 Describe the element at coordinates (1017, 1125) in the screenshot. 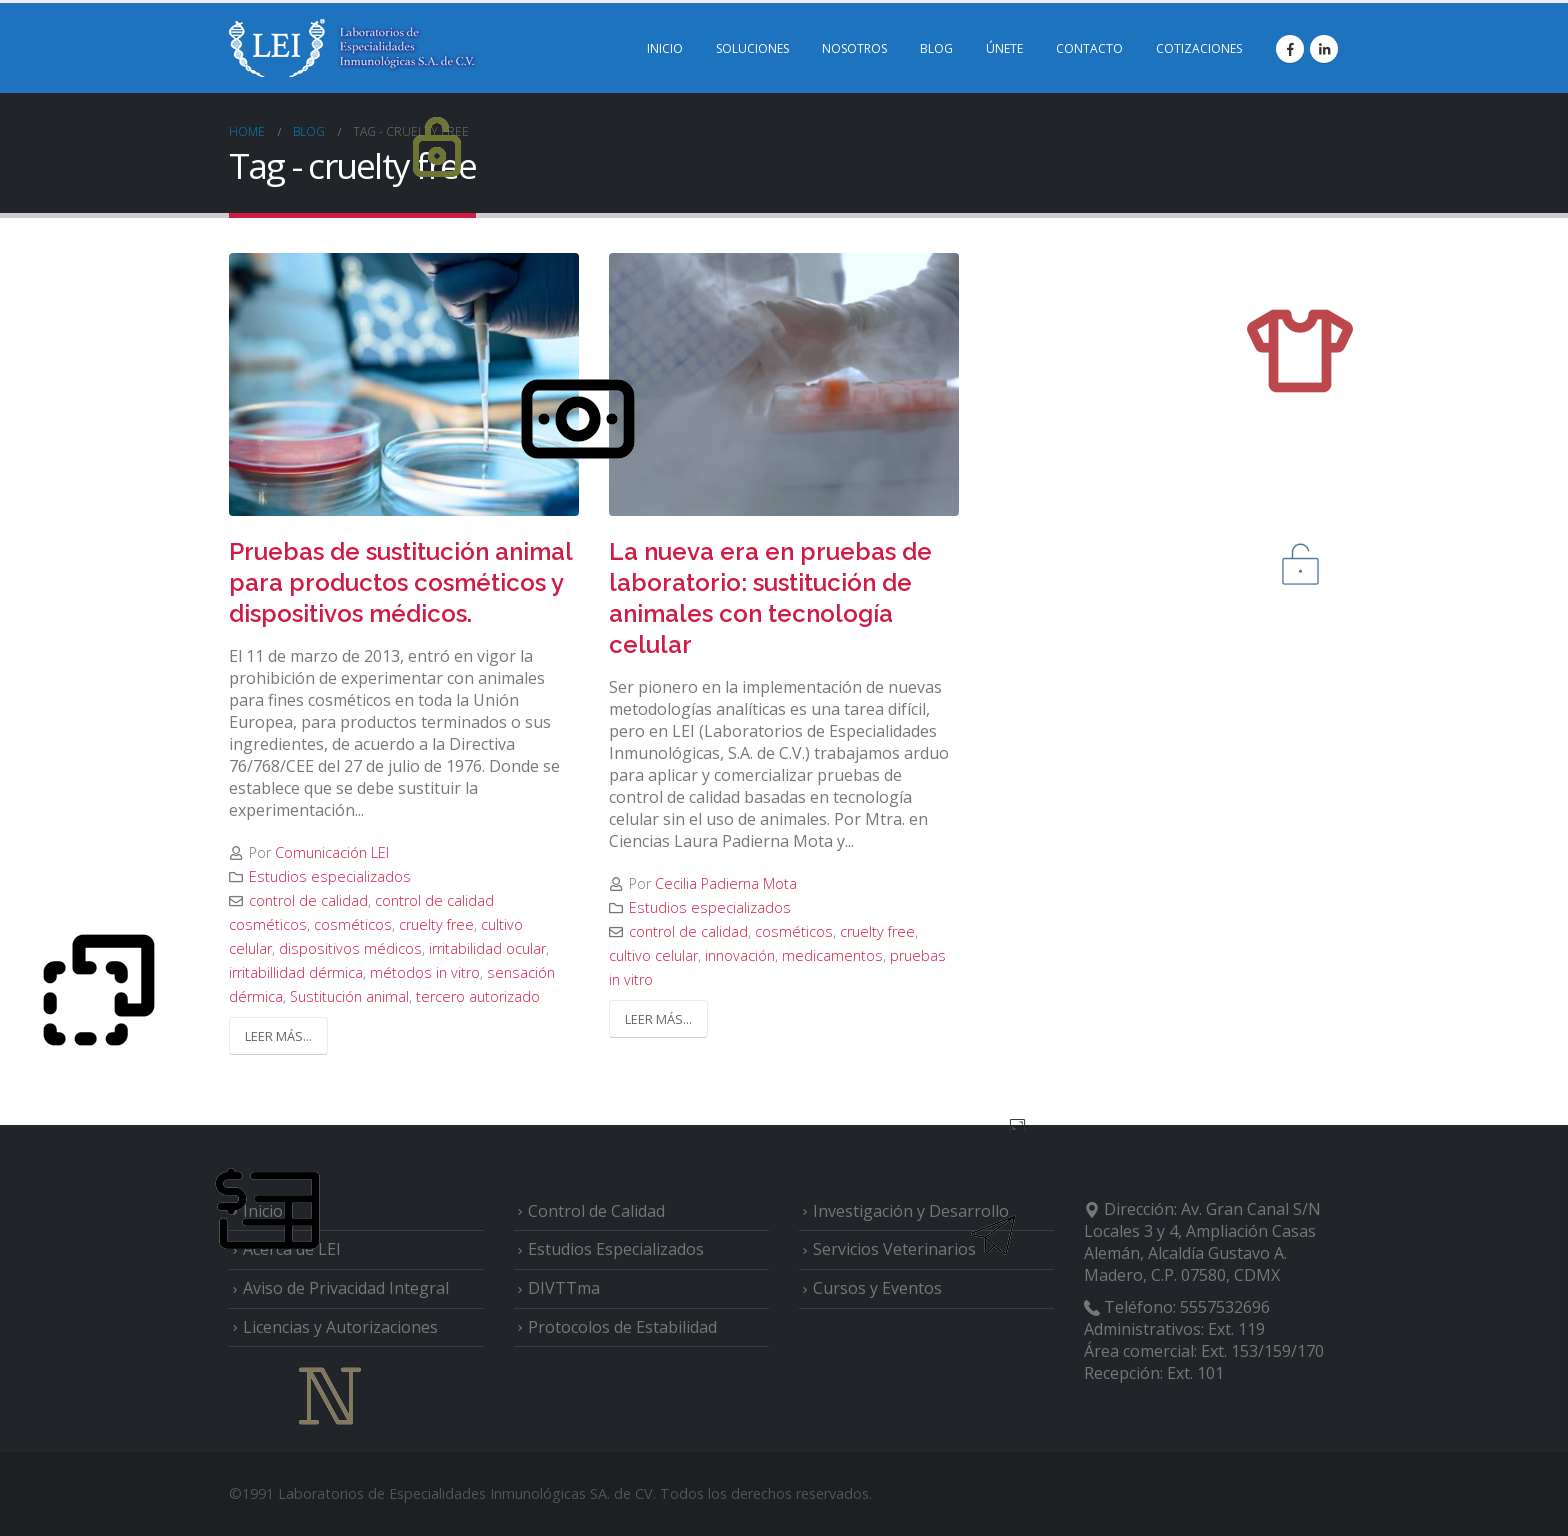

I see `enter fullscreen mode` at that location.